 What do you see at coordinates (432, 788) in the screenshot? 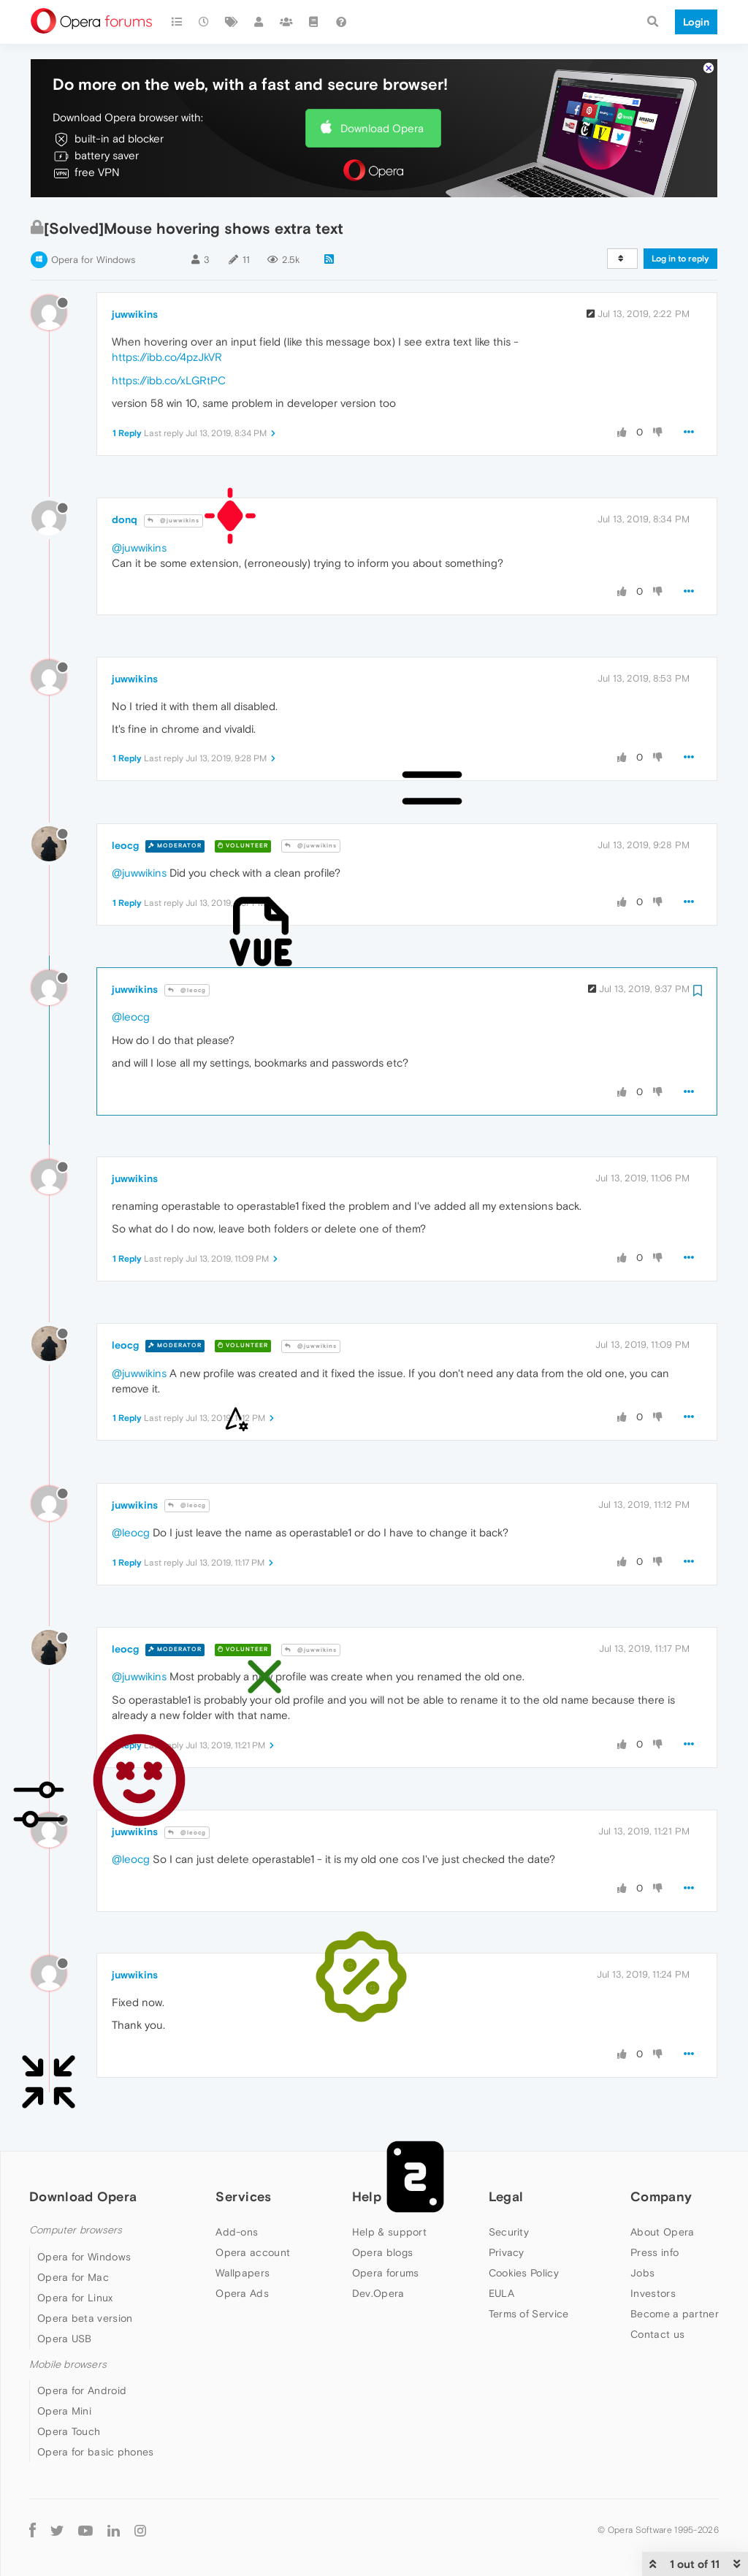
I see `open navigation menu` at bounding box center [432, 788].